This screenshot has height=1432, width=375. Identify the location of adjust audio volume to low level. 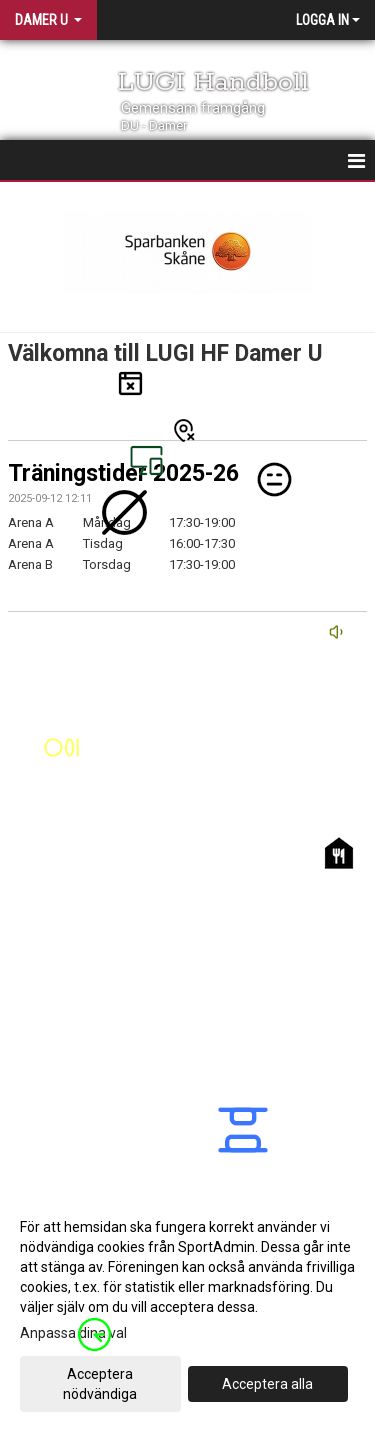
(338, 632).